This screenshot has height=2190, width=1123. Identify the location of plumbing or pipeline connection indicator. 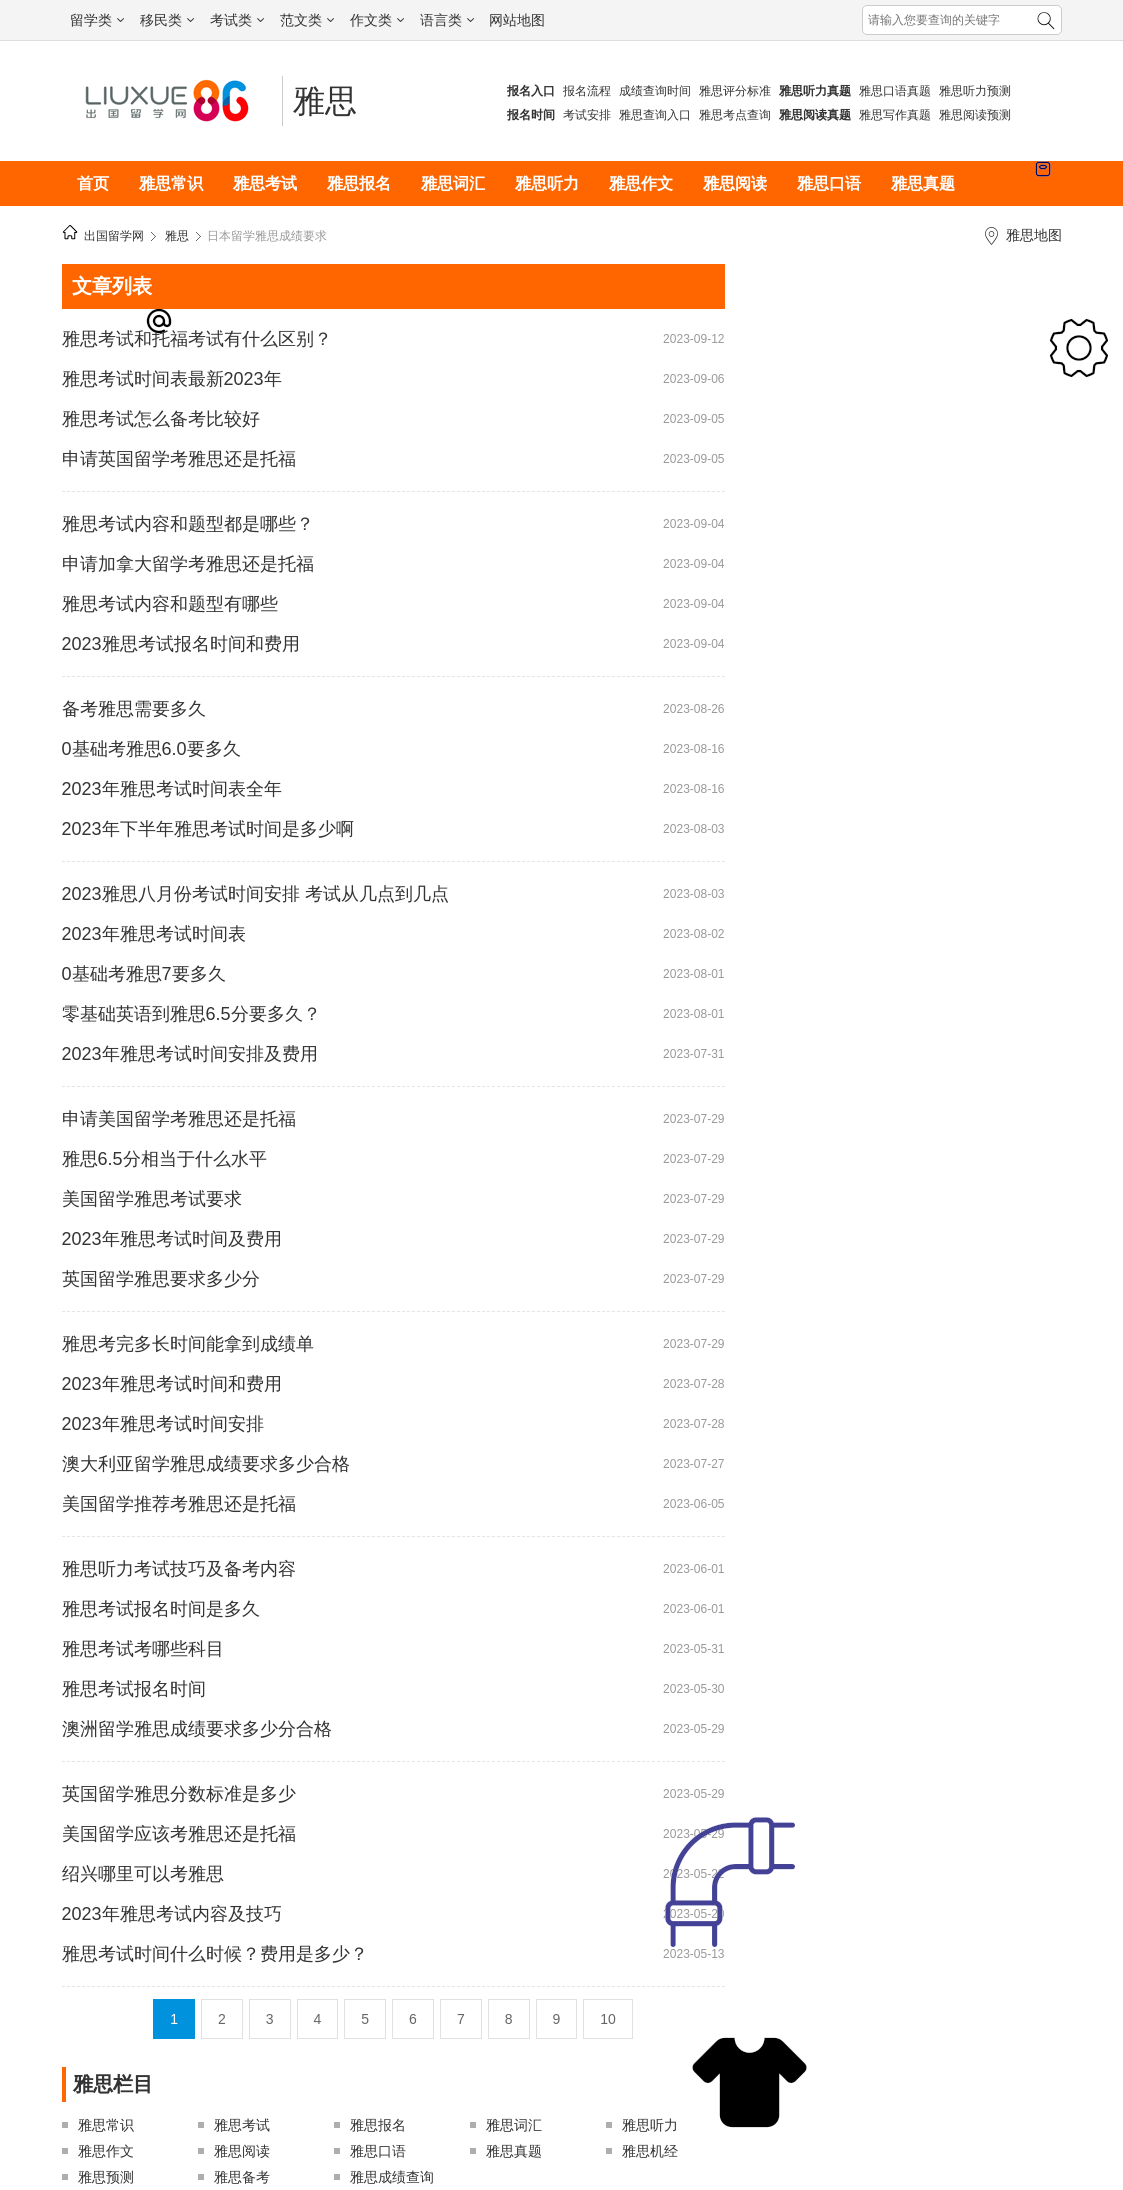
(725, 1877).